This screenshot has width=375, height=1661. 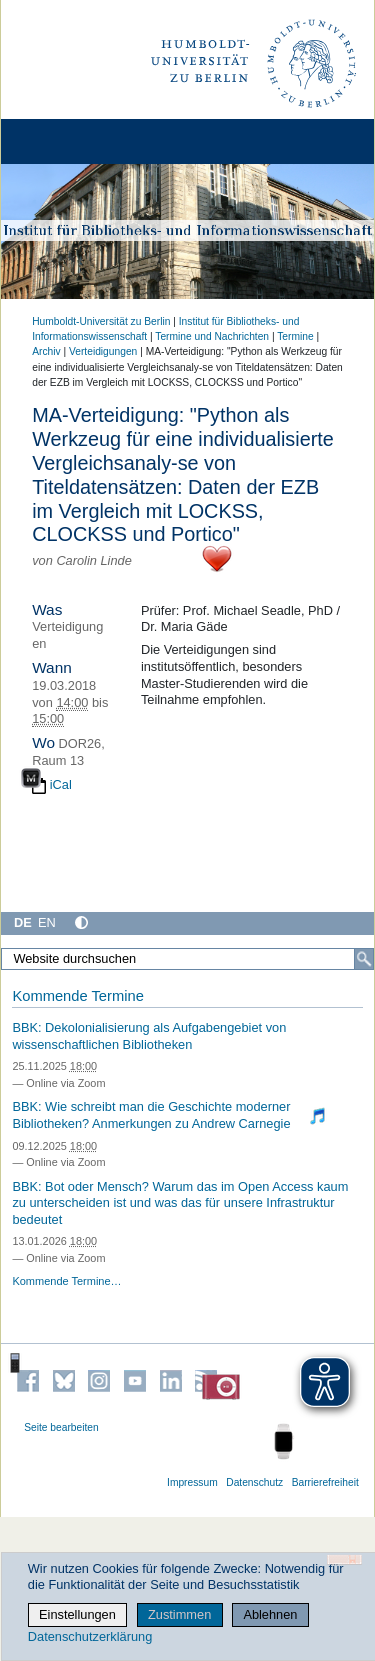 What do you see at coordinates (31, 778) in the screenshot?
I see `open MeetingBar app for calendar and meeting management` at bounding box center [31, 778].